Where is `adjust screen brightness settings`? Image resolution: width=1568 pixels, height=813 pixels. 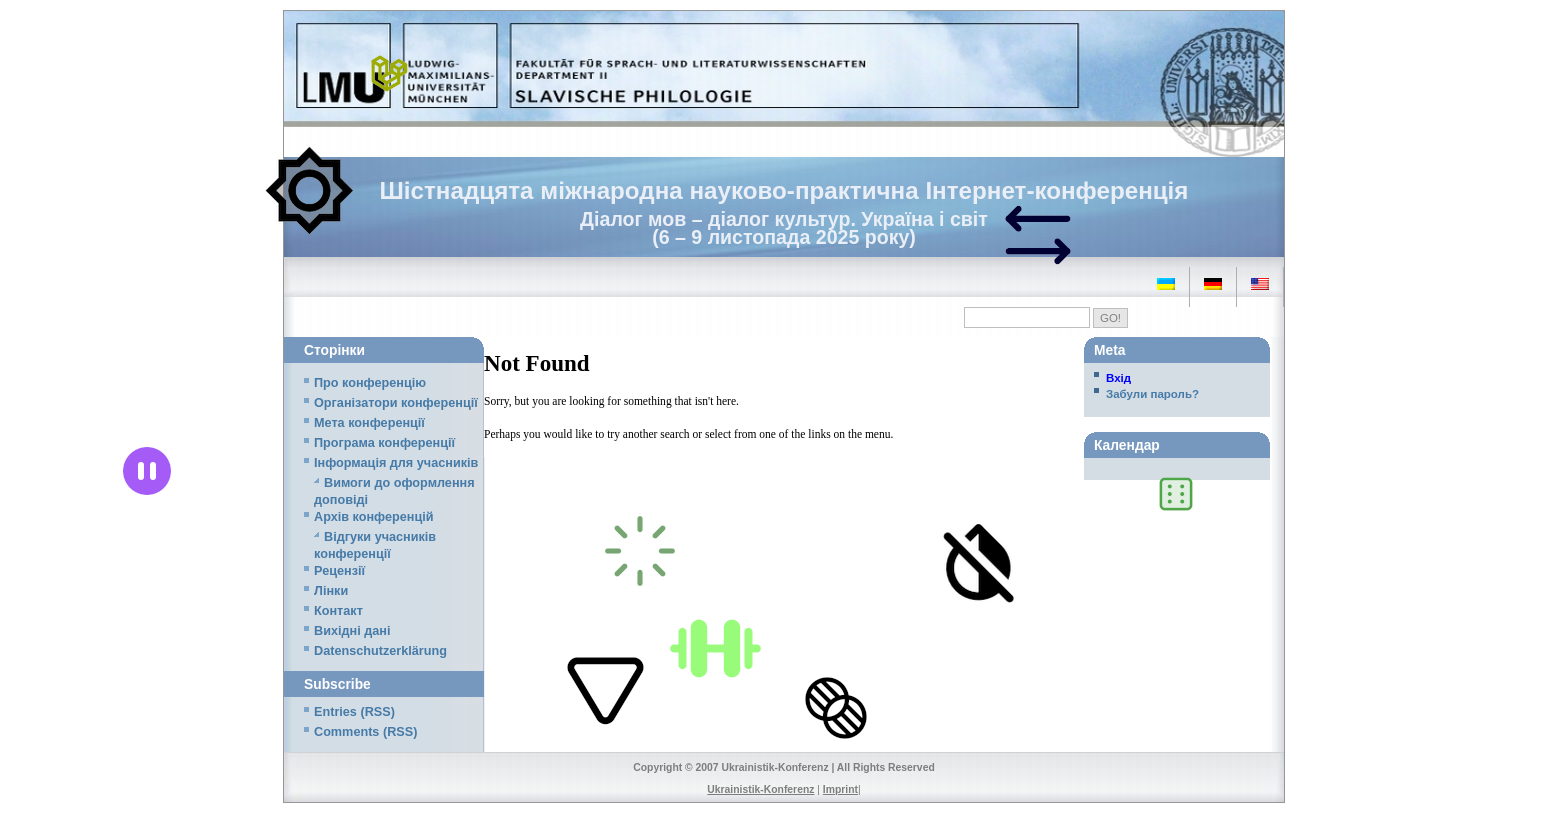 adjust screen brightness settings is located at coordinates (309, 190).